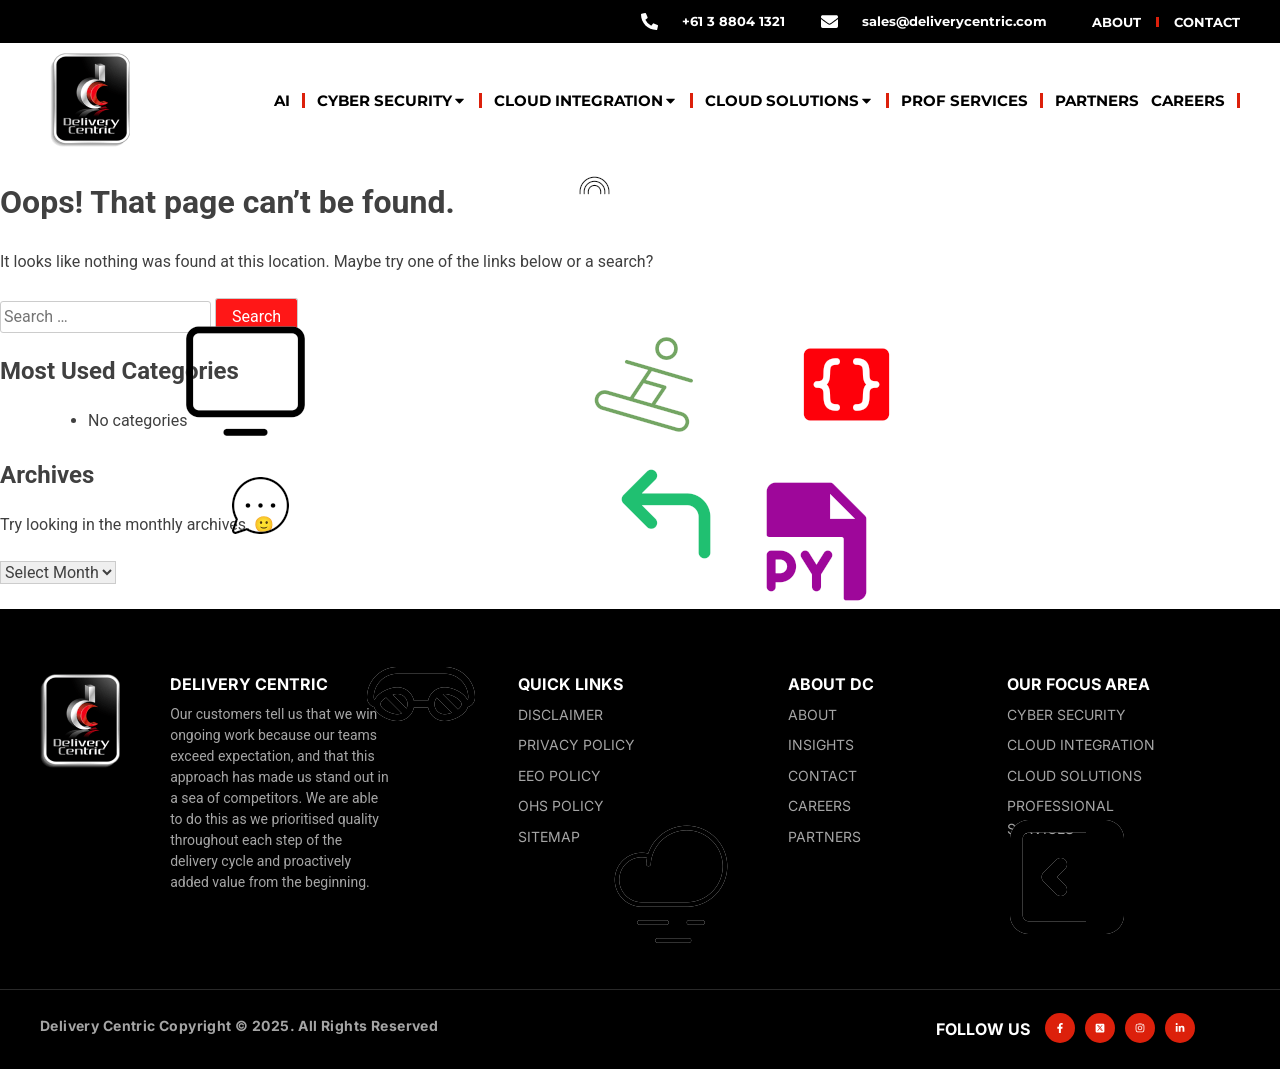 Image resolution: width=1280 pixels, height=1069 pixels. Describe the element at coordinates (260, 505) in the screenshot. I see `open chat or messaging` at that location.